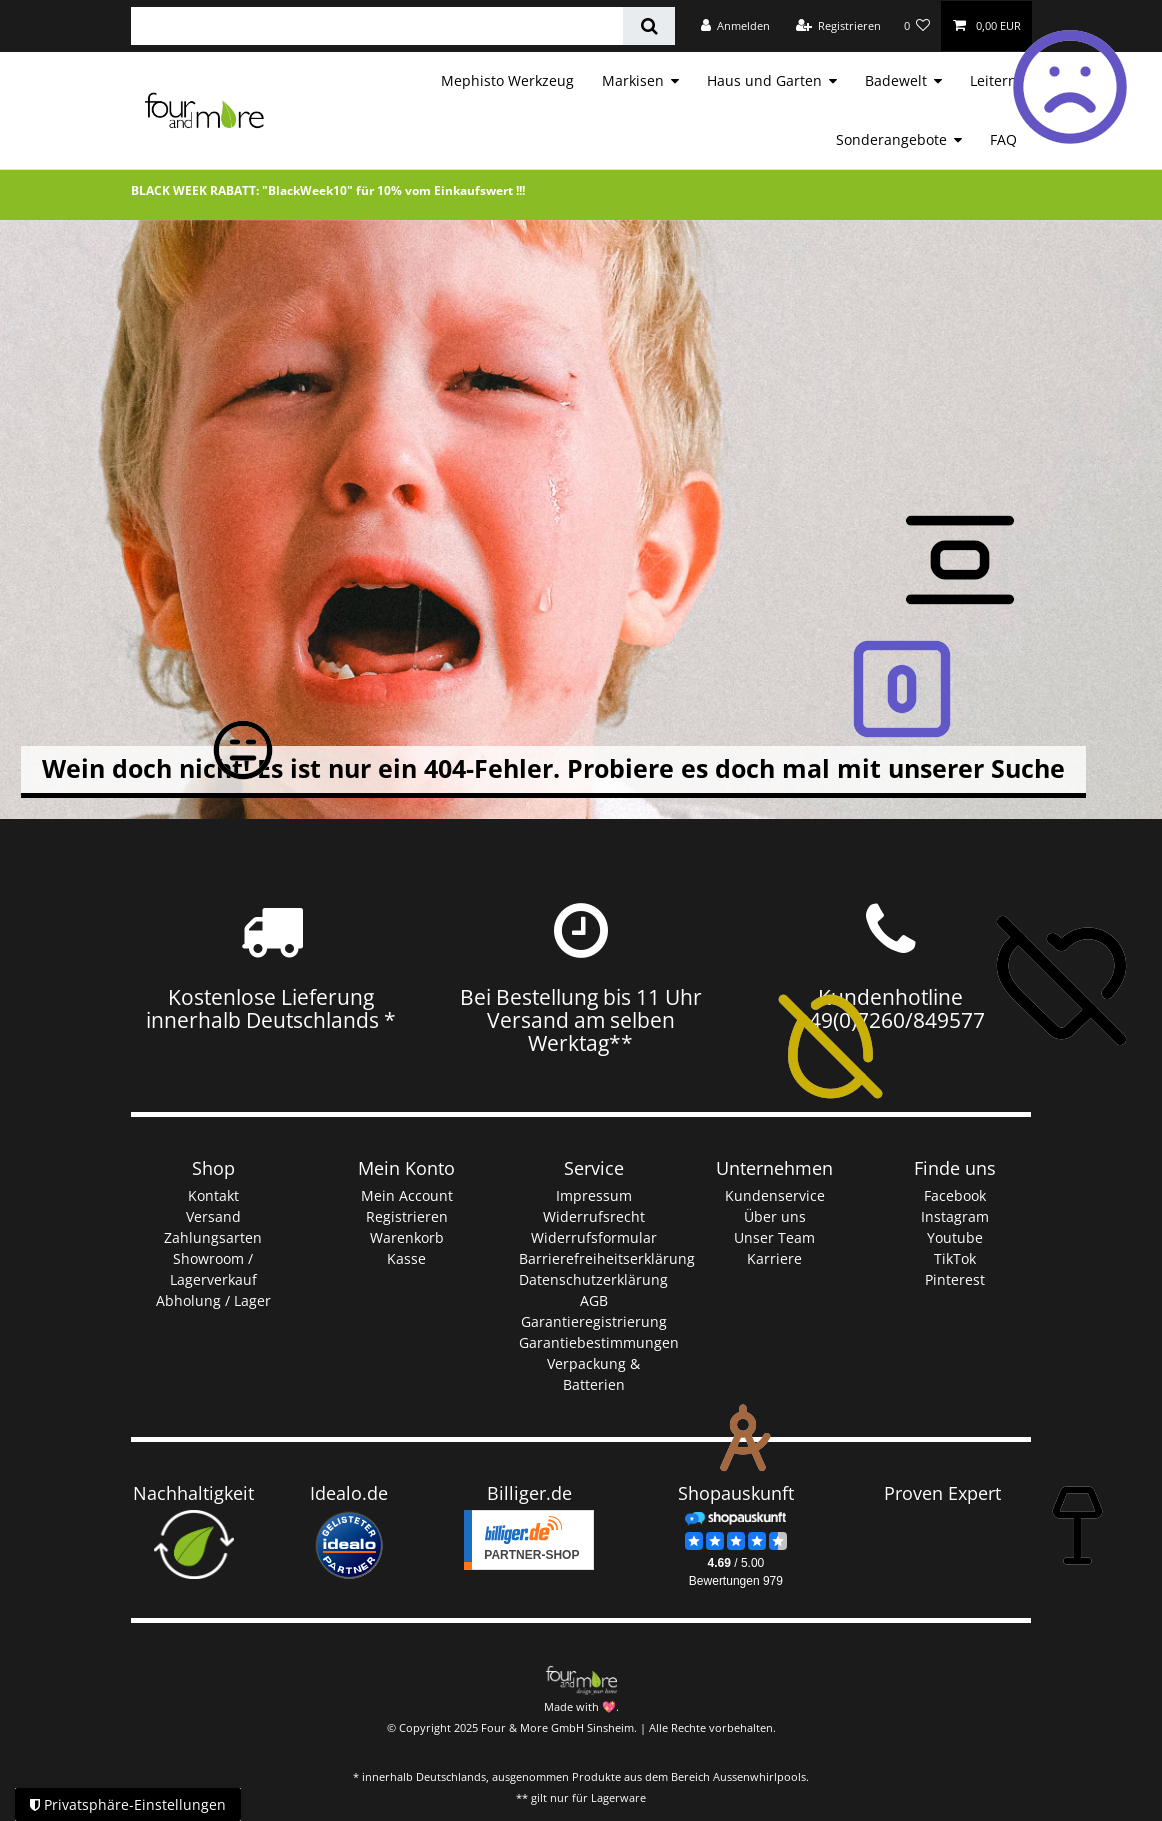 This screenshot has height=1821, width=1162. Describe the element at coordinates (902, 689) in the screenshot. I see `represents the letter "o" in a text or keyboard input` at that location.